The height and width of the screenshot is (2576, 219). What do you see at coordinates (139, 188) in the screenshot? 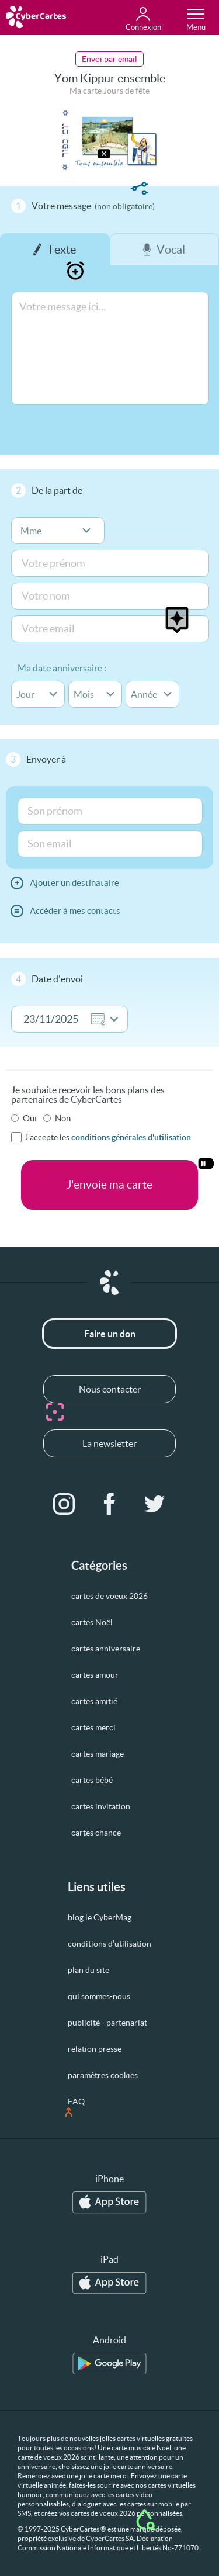
I see `switch between circuit paths or connections` at bounding box center [139, 188].